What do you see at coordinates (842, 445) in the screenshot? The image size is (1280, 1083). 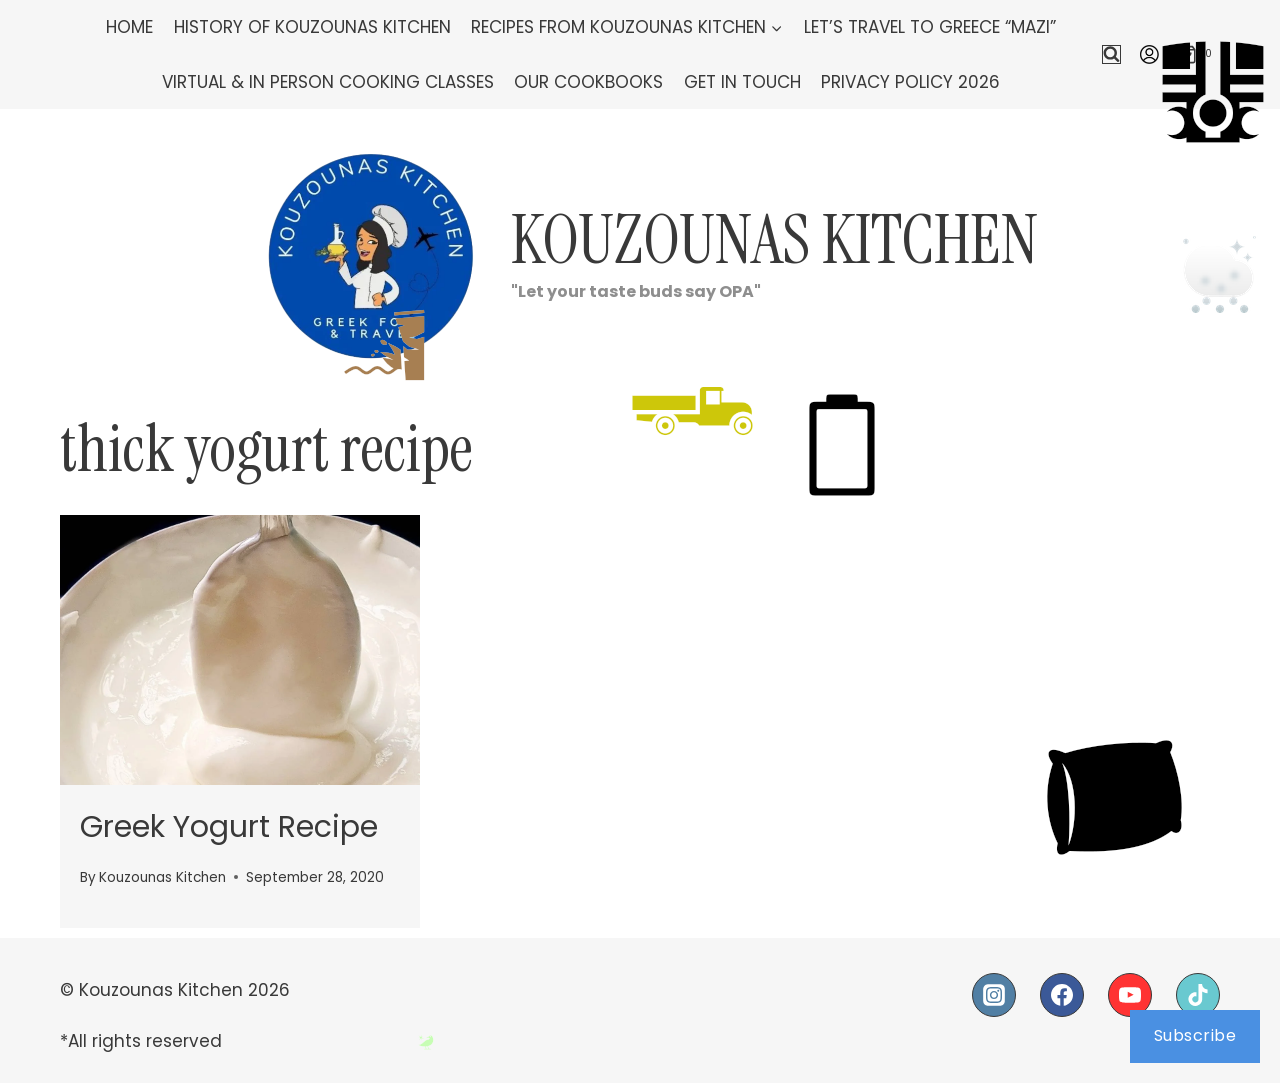 I see `indicates empty battery status` at bounding box center [842, 445].